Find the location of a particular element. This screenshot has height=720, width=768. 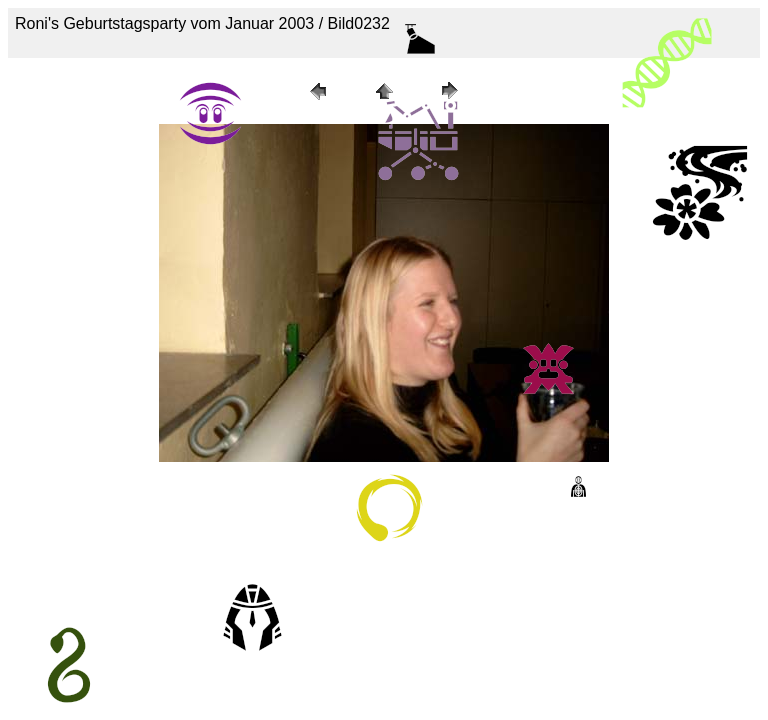

browse fragrance or perfume products is located at coordinates (700, 193).